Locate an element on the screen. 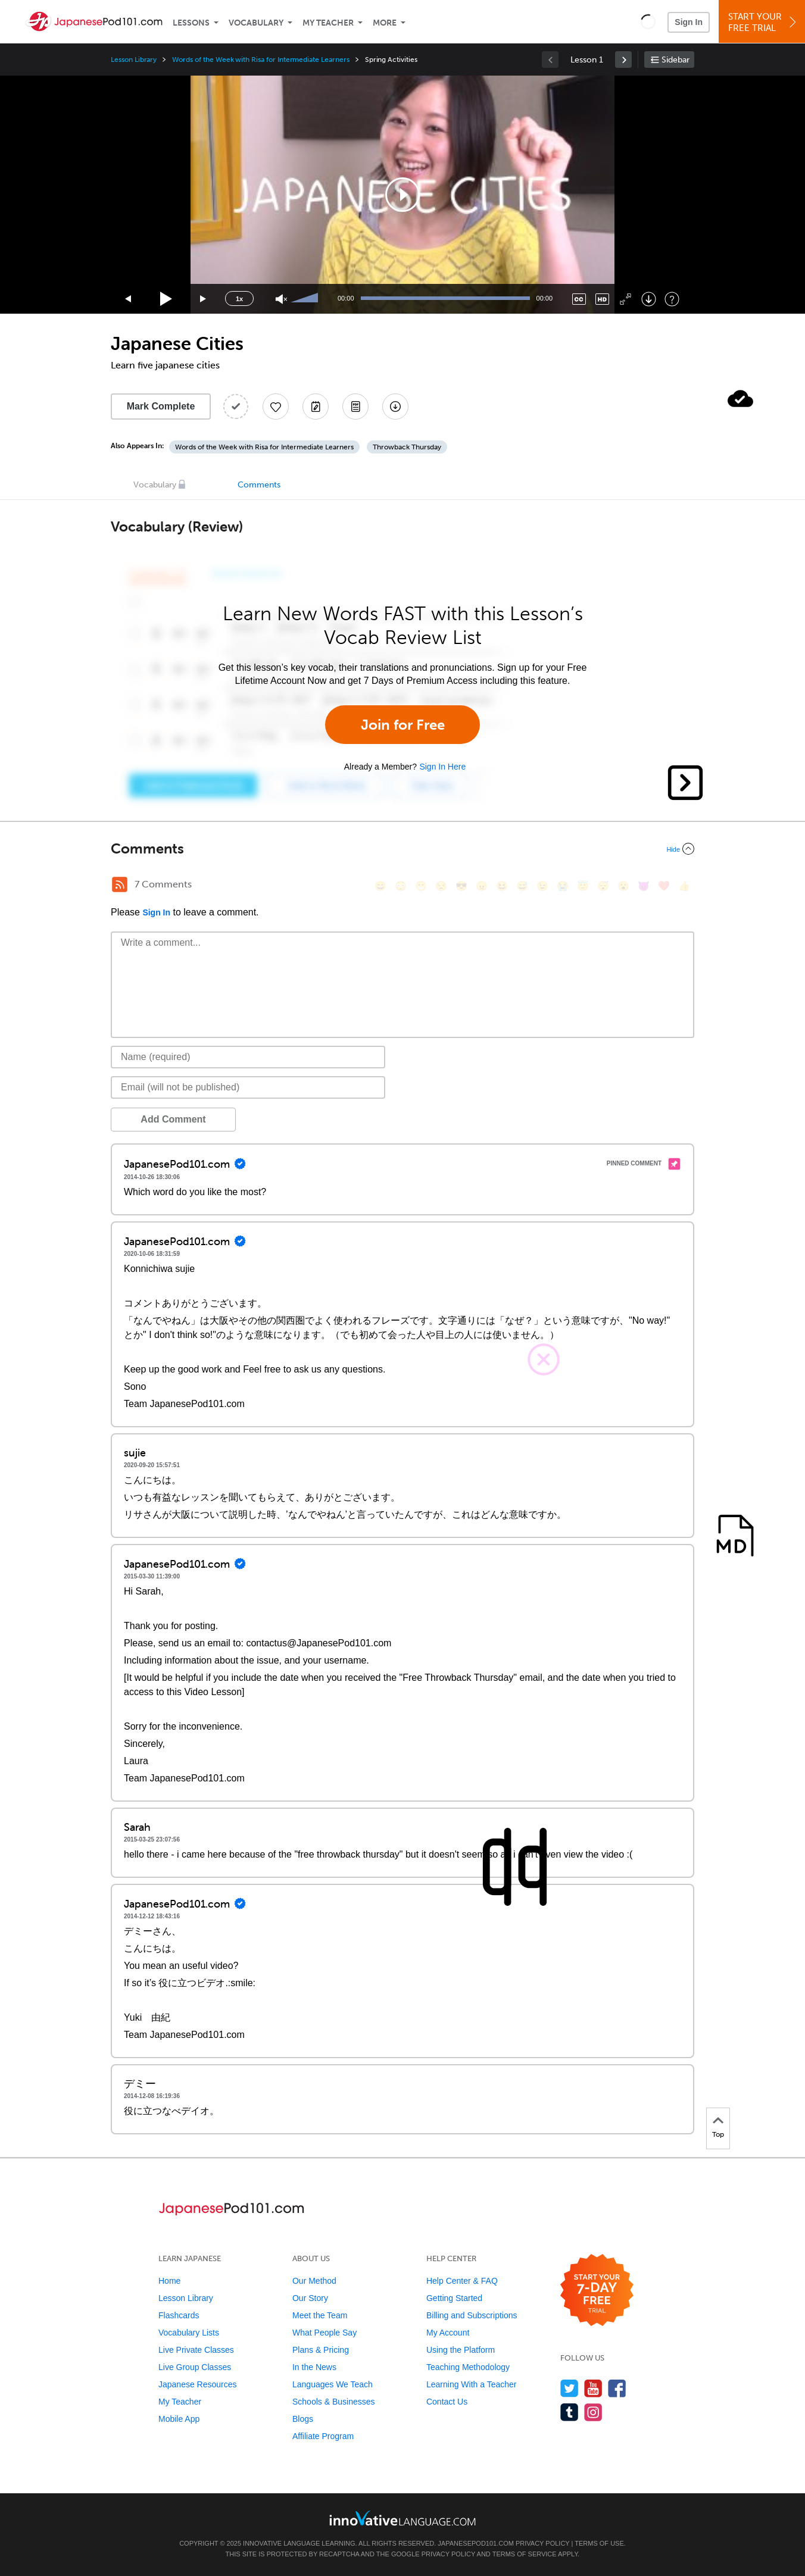 The width and height of the screenshot is (805, 2576). file successfully uploaded to cloud is located at coordinates (740, 398).